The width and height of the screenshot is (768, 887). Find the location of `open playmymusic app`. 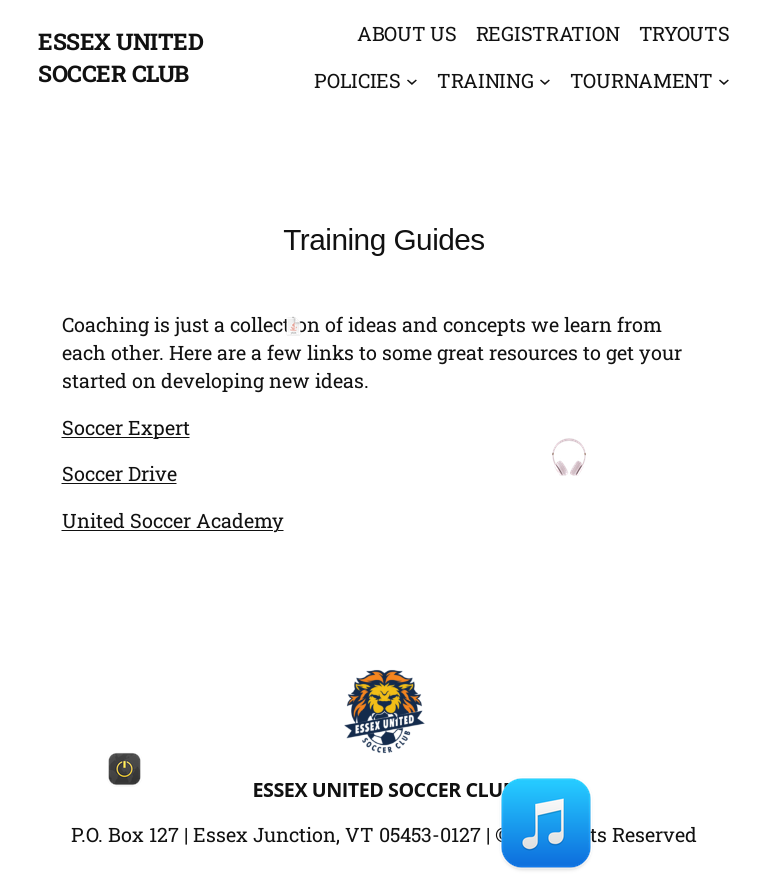

open playmymusic app is located at coordinates (546, 823).